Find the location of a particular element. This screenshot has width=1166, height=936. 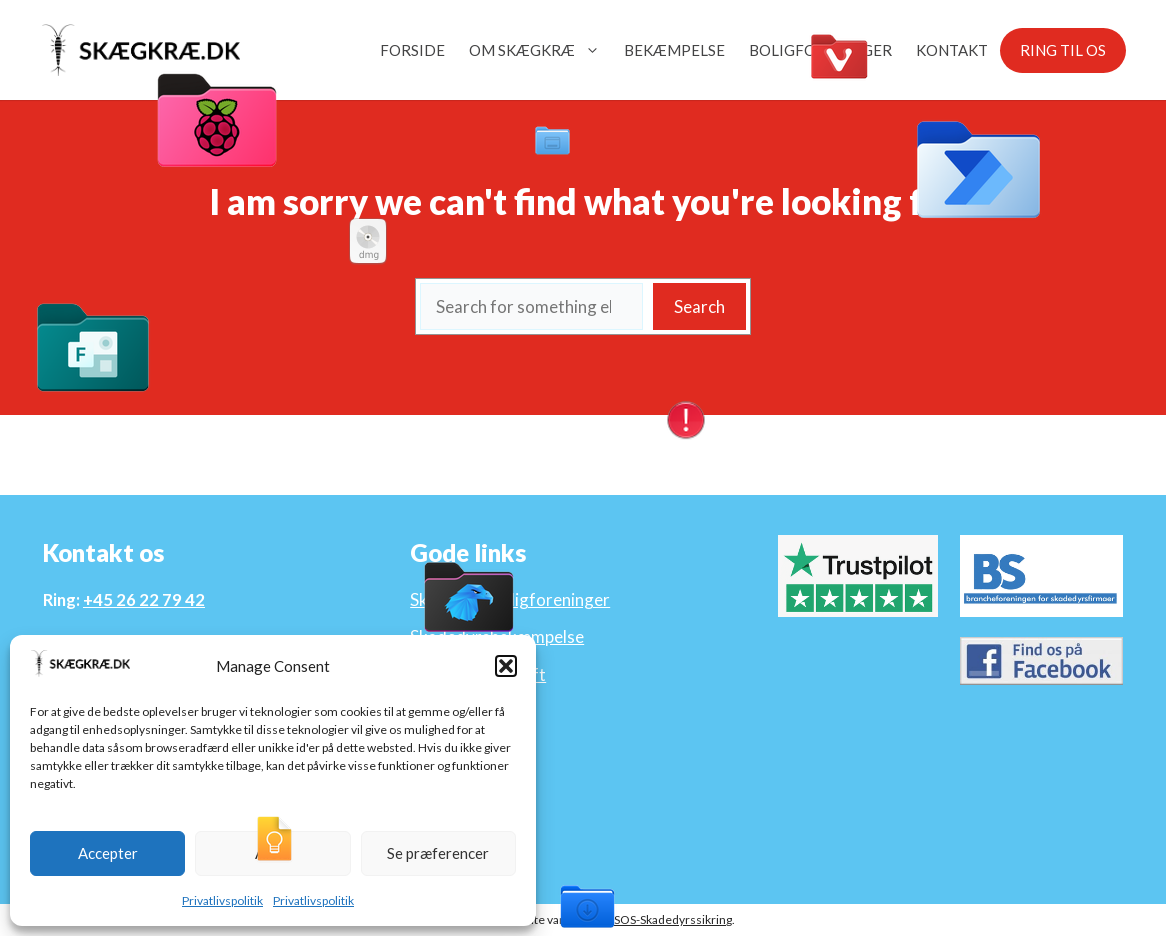

open raspberry pi project files is located at coordinates (216, 123).